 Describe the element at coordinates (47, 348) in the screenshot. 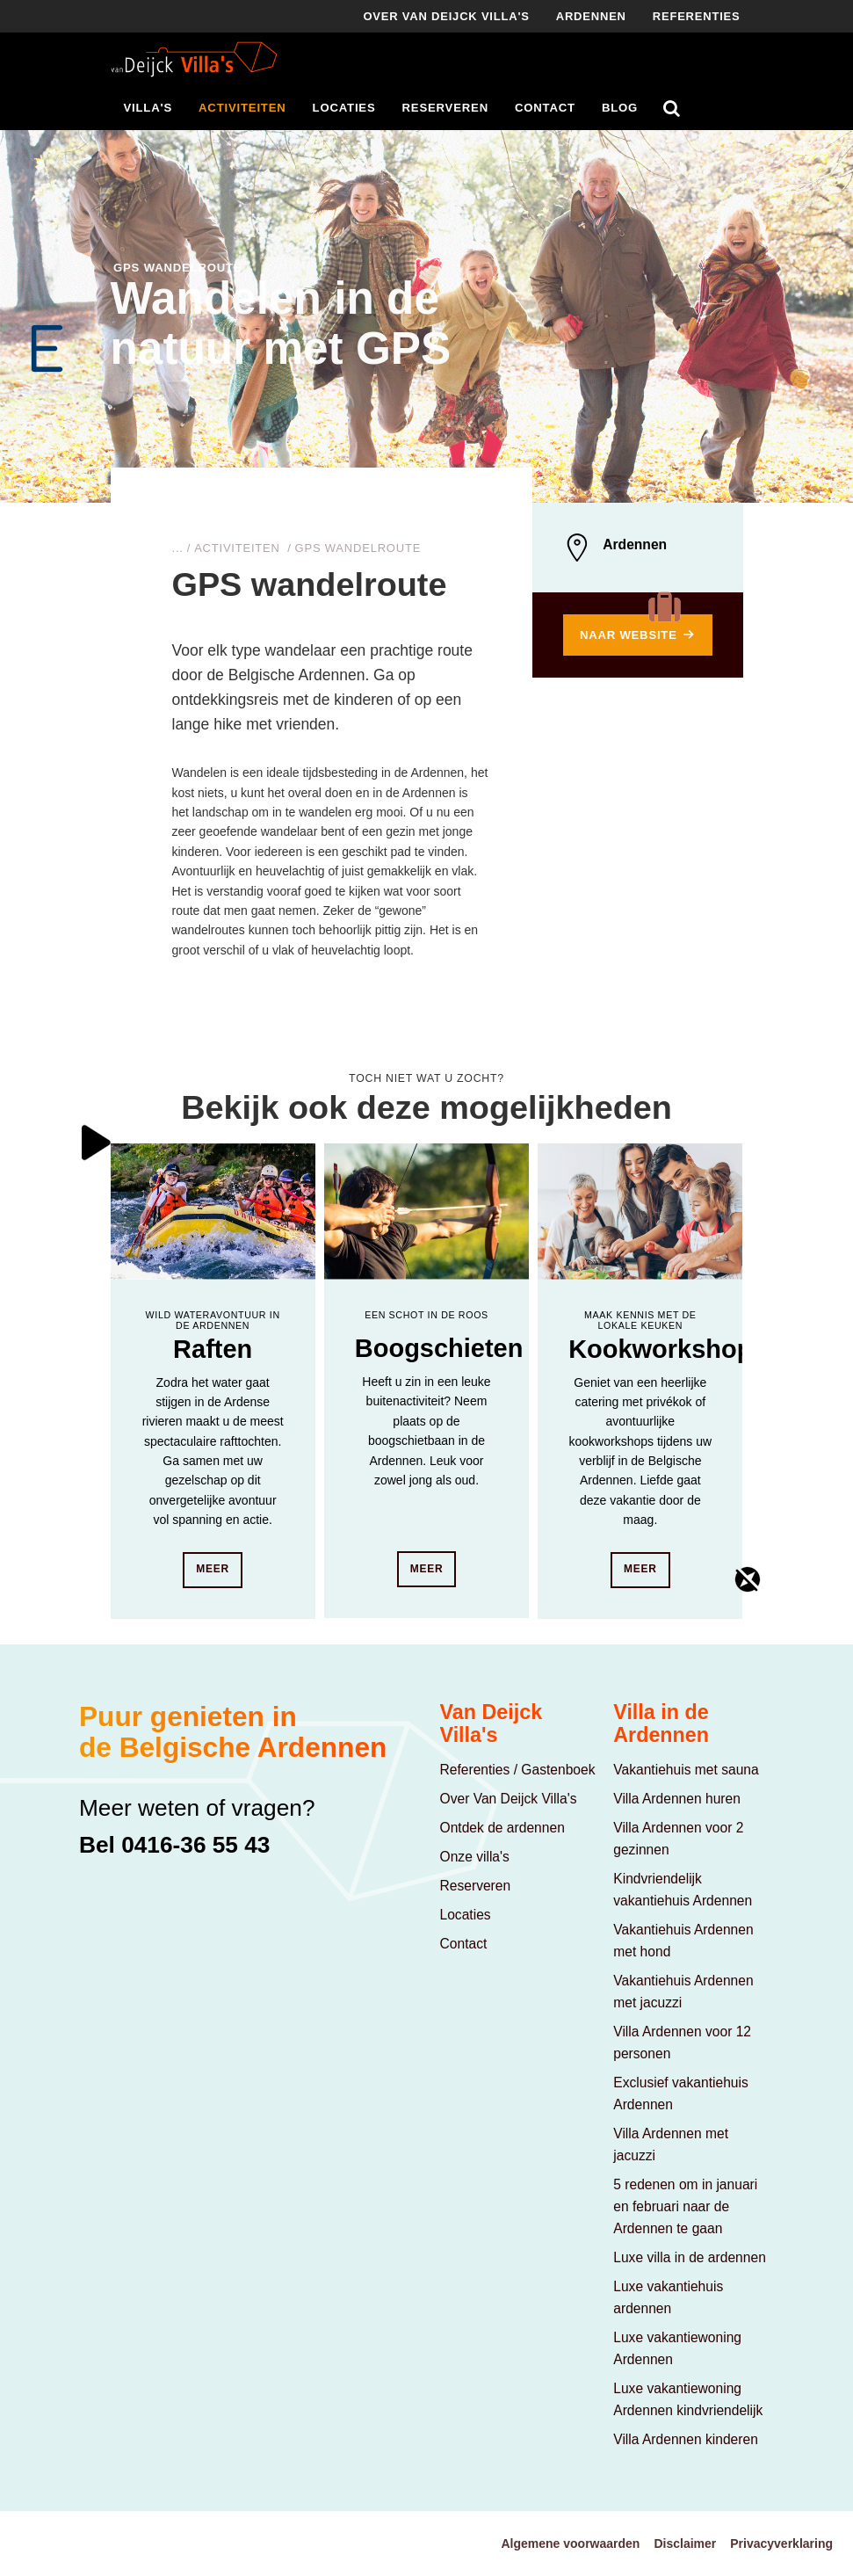

I see `represents the letter E in text formatting or typography options` at that location.